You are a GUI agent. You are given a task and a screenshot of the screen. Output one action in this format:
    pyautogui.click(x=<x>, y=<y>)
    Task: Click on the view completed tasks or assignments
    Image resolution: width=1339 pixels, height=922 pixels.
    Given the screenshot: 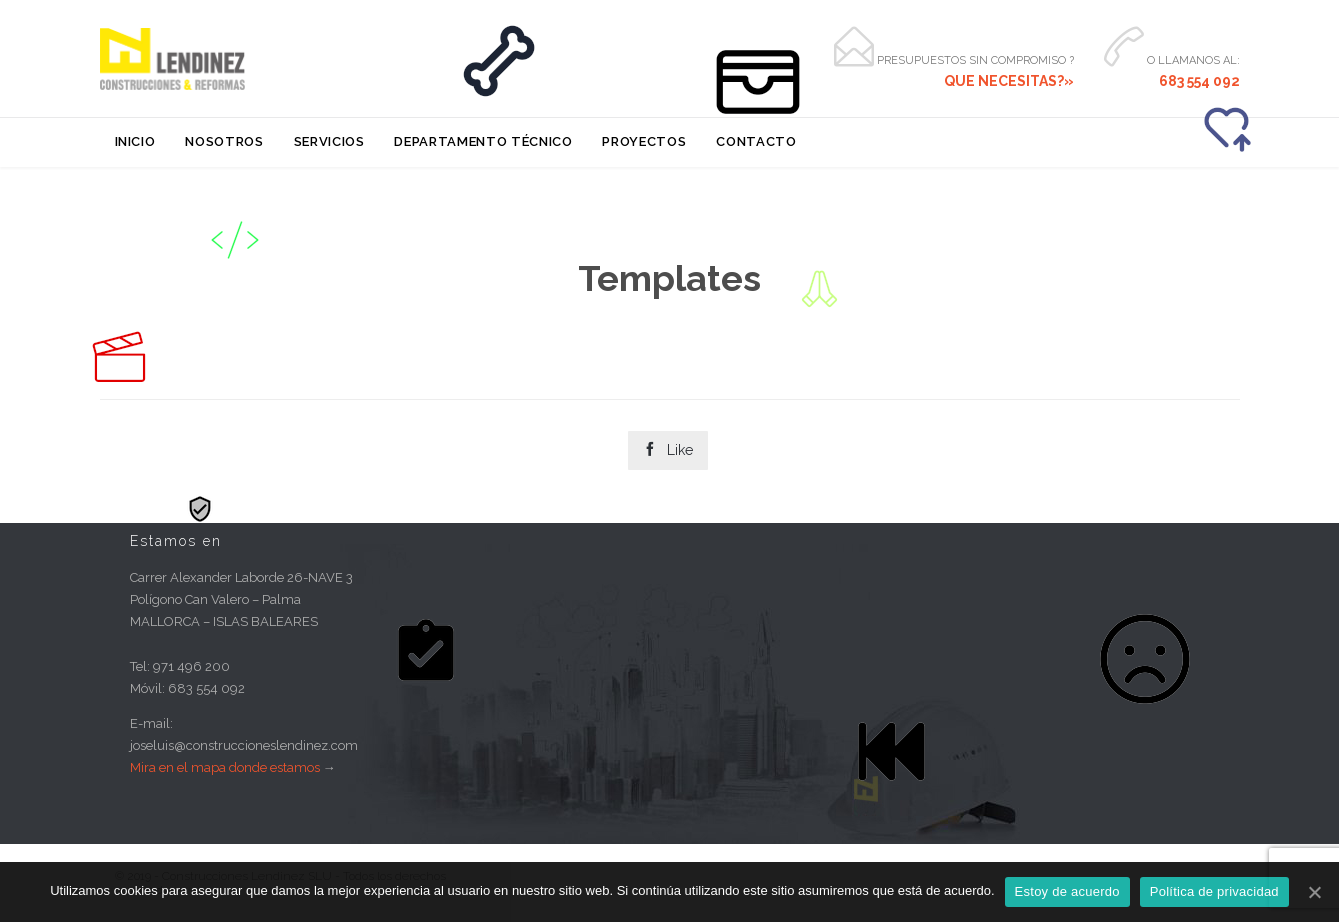 What is the action you would take?
    pyautogui.click(x=426, y=653)
    